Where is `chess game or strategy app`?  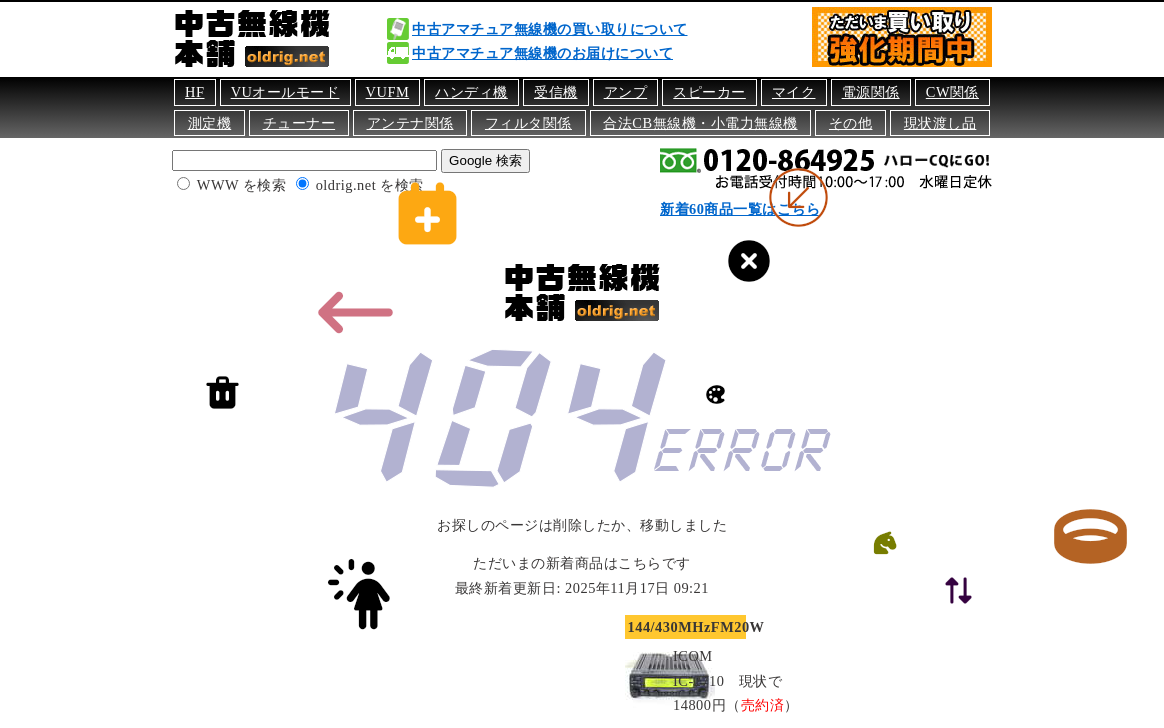 chess game or strategy app is located at coordinates (885, 542).